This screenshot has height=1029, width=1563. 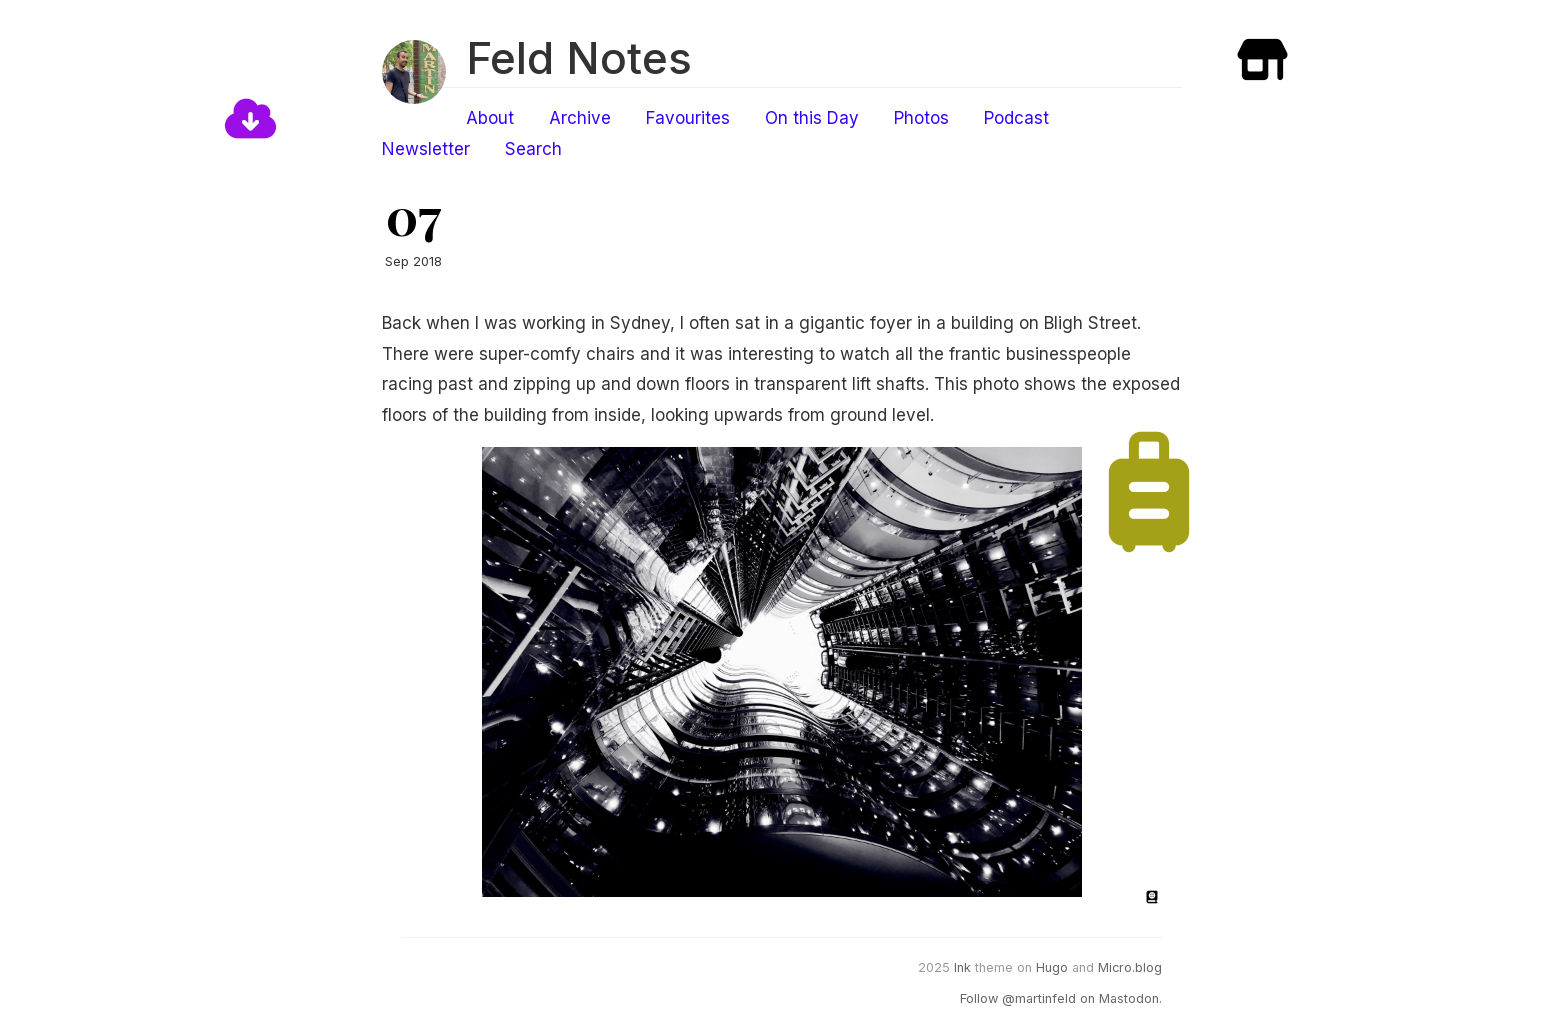 I want to click on open the shop or store, so click(x=1262, y=59).